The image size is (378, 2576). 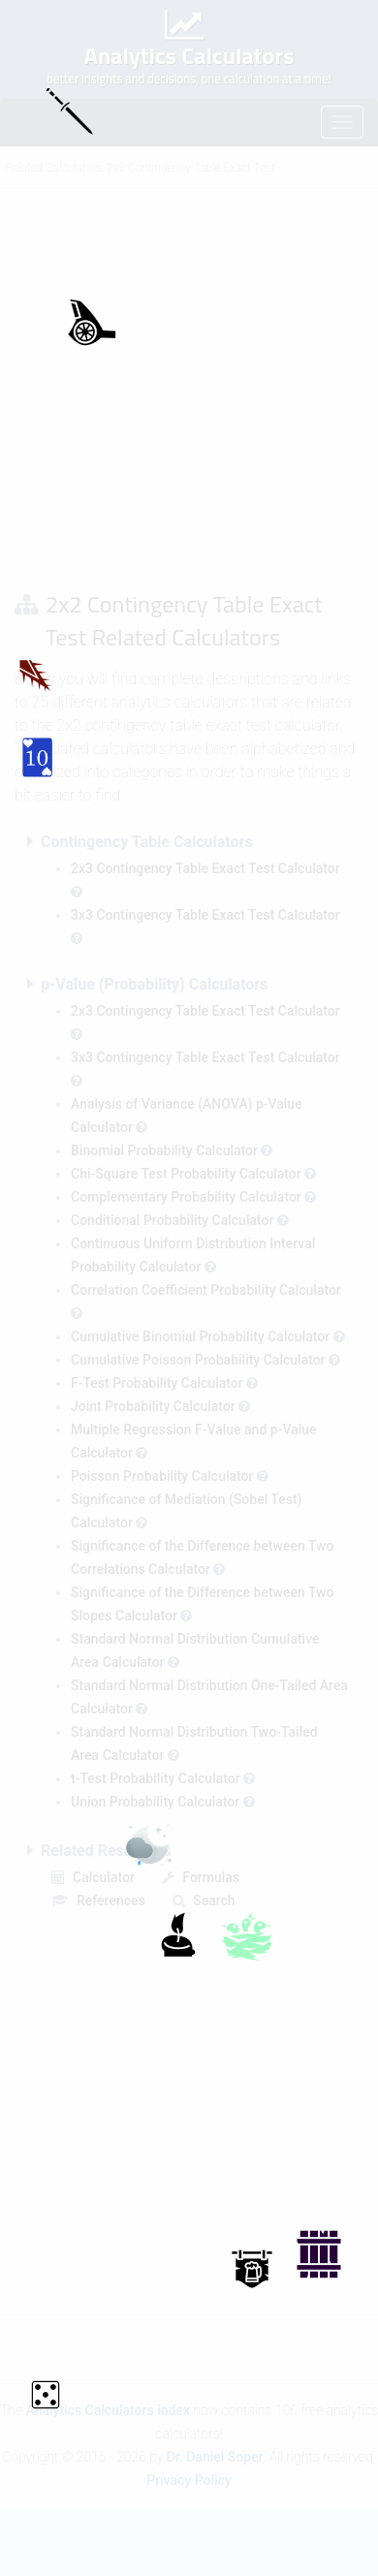 I want to click on equip a two-handed sword weapon, so click(x=70, y=111).